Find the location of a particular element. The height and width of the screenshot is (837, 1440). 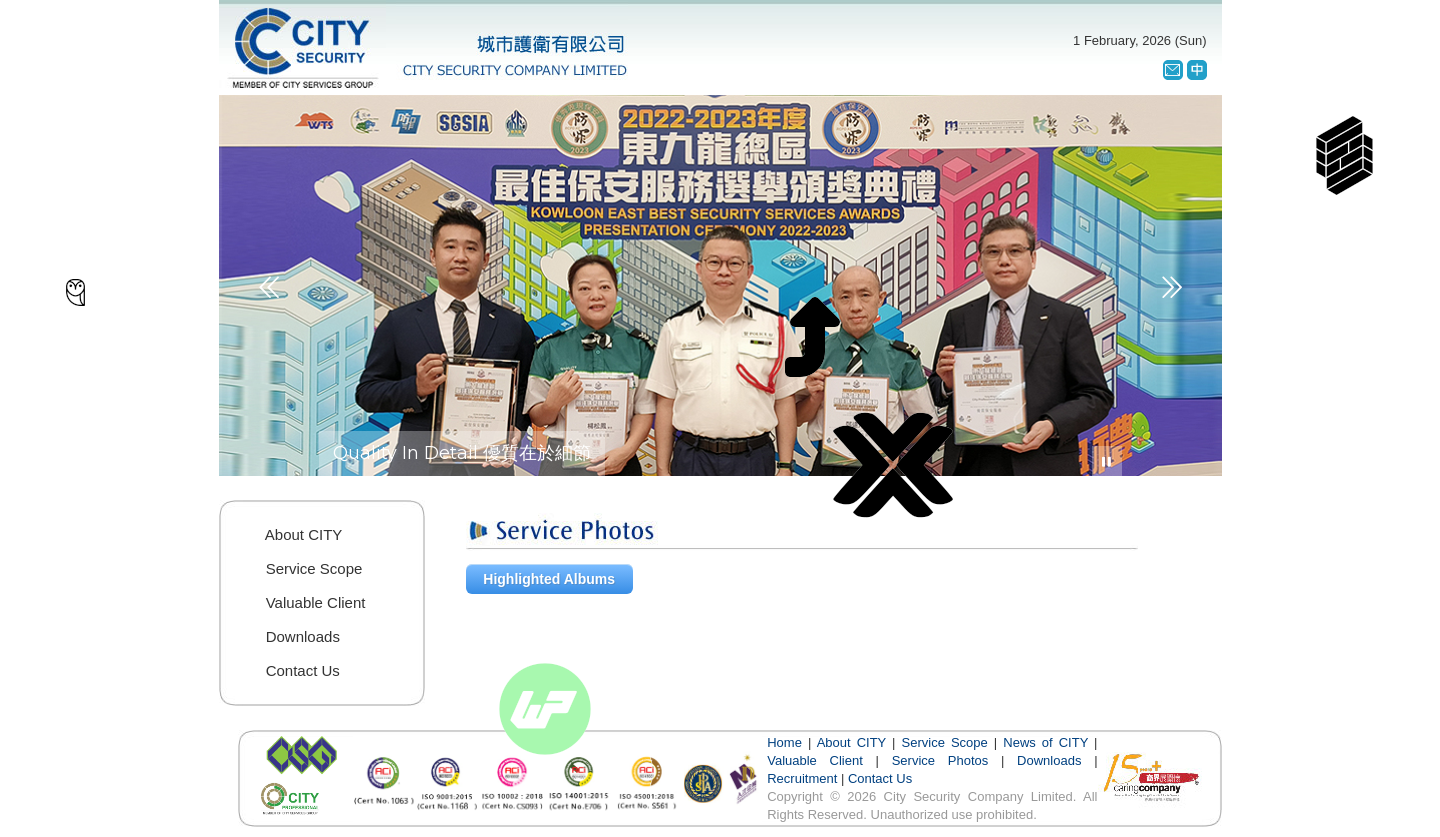

move item up one level is located at coordinates (815, 337).